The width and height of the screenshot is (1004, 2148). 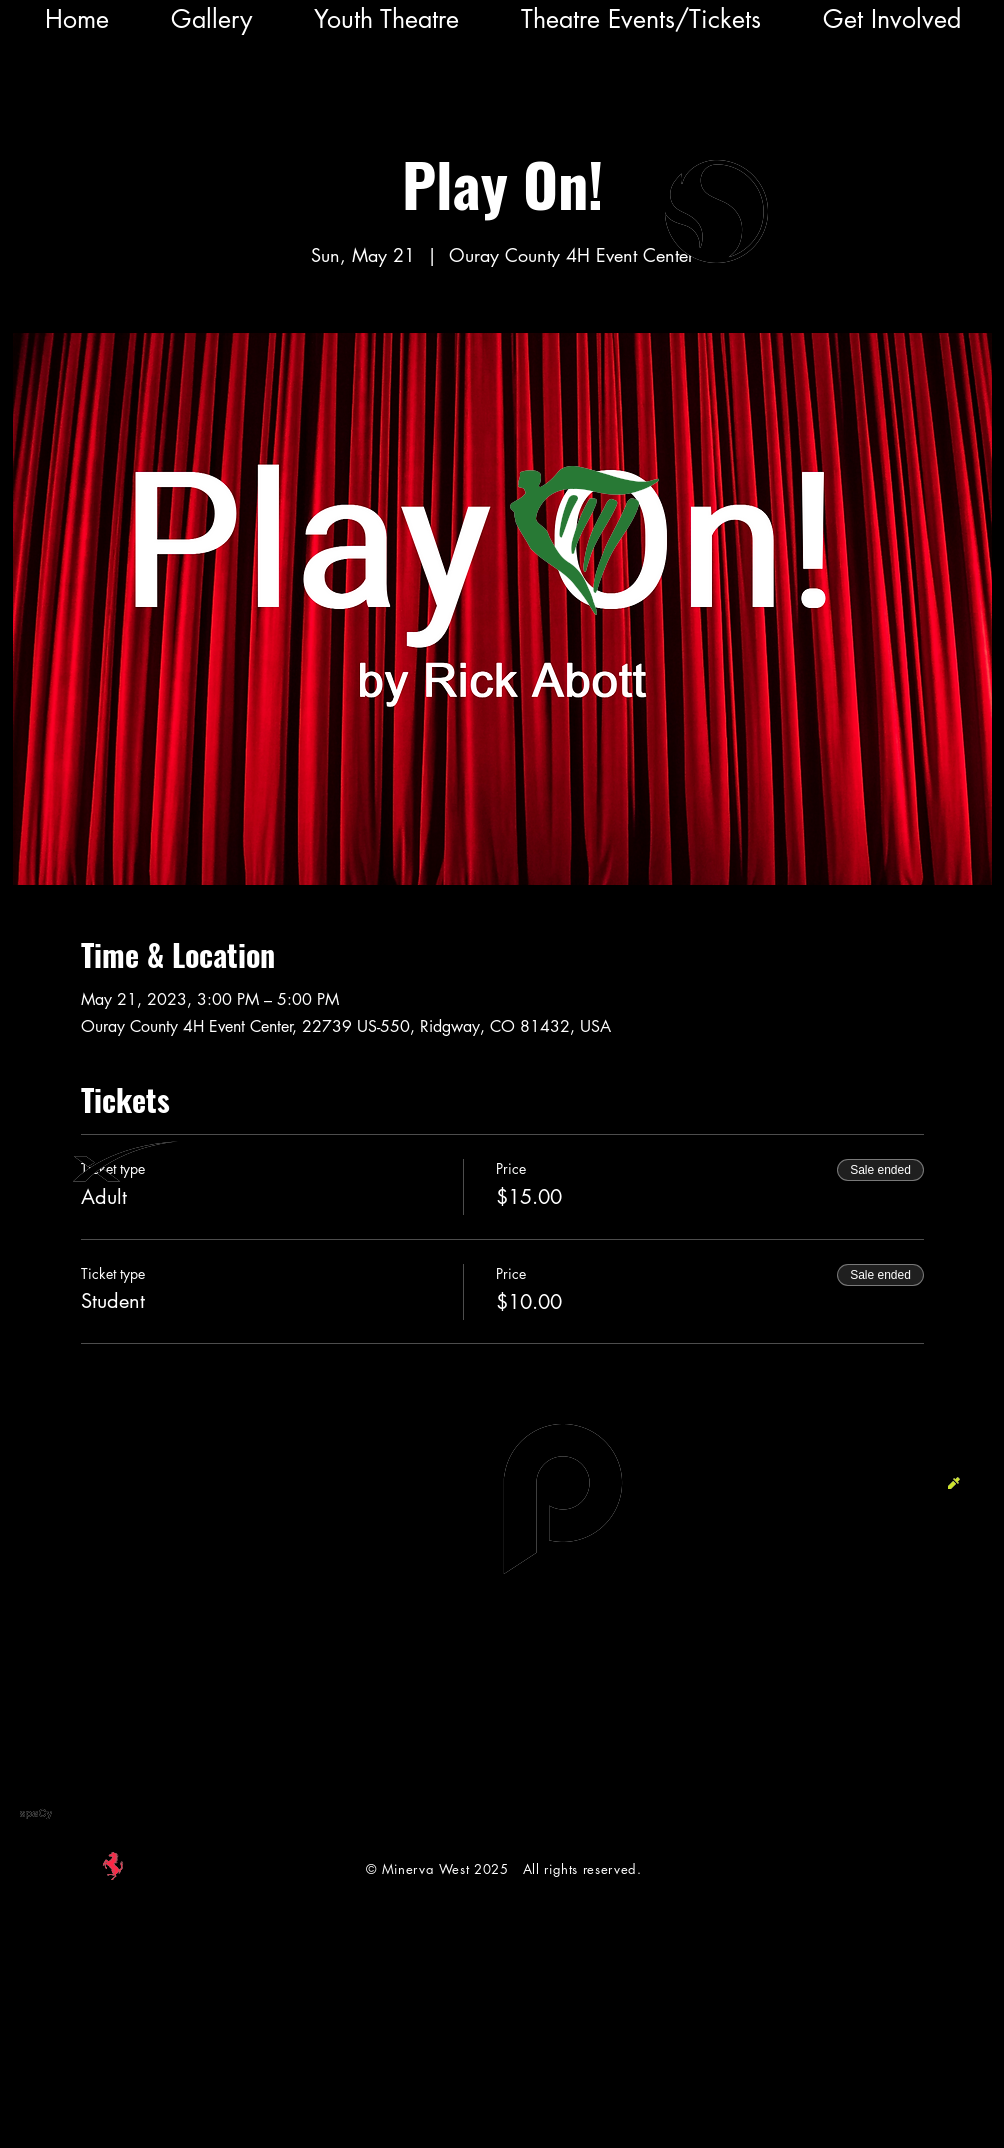 I want to click on spacex company logo, so click(x=125, y=1161).